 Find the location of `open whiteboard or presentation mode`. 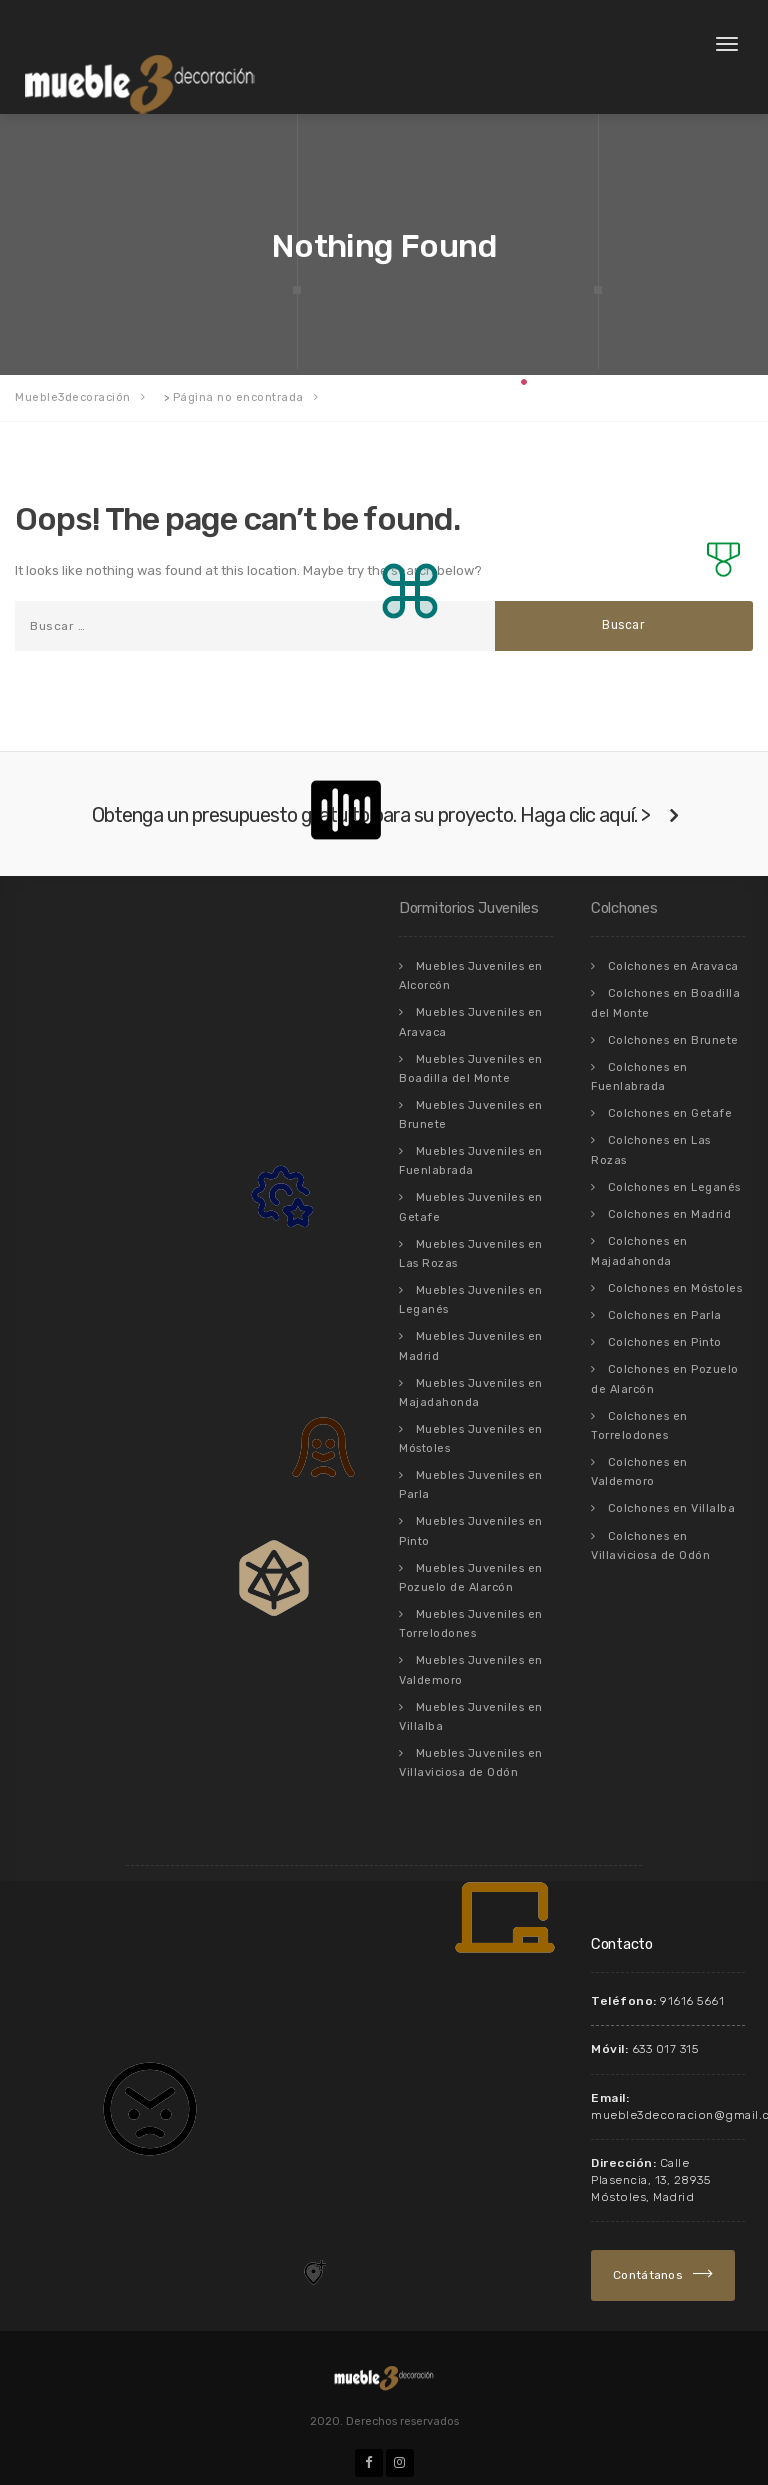

open whiteboard or presentation mode is located at coordinates (505, 1919).